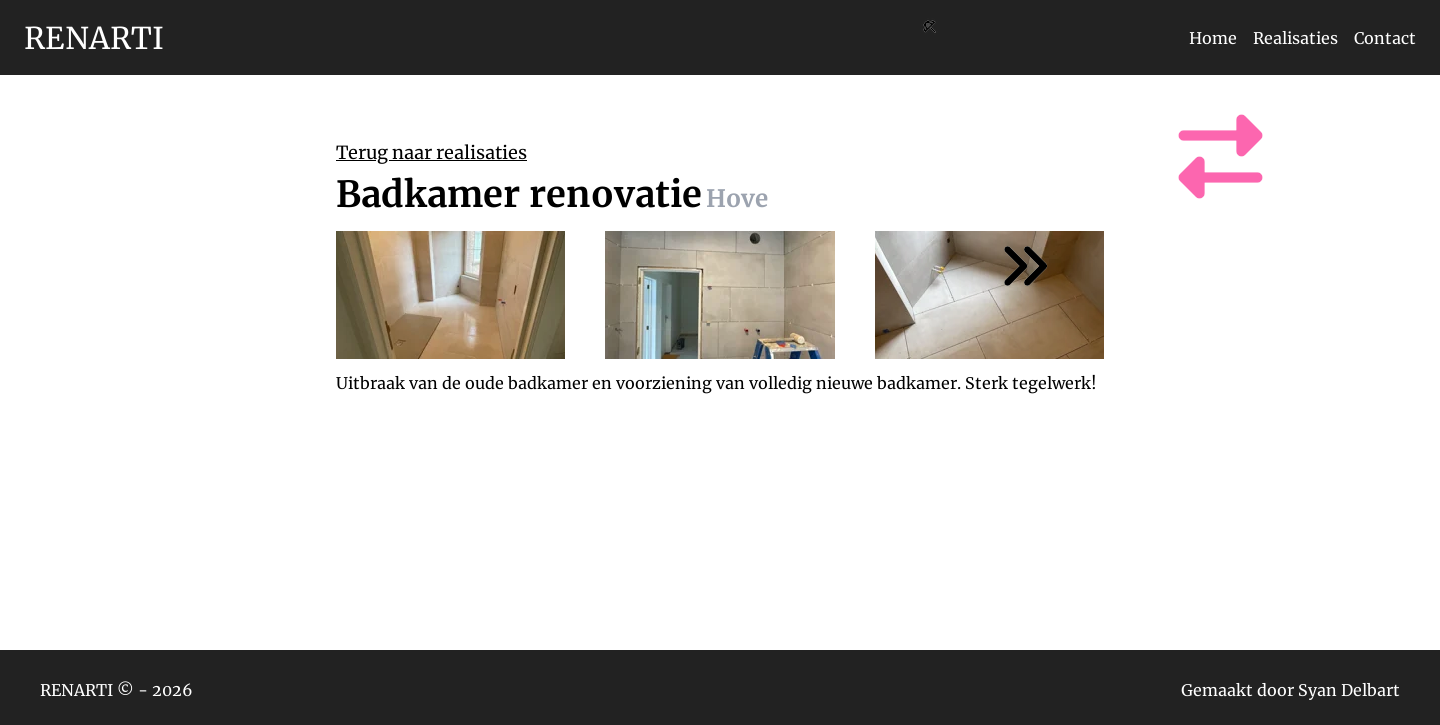 The width and height of the screenshot is (1440, 725). What do you see at coordinates (1024, 266) in the screenshot?
I see `skip forward or advance to next item` at bounding box center [1024, 266].